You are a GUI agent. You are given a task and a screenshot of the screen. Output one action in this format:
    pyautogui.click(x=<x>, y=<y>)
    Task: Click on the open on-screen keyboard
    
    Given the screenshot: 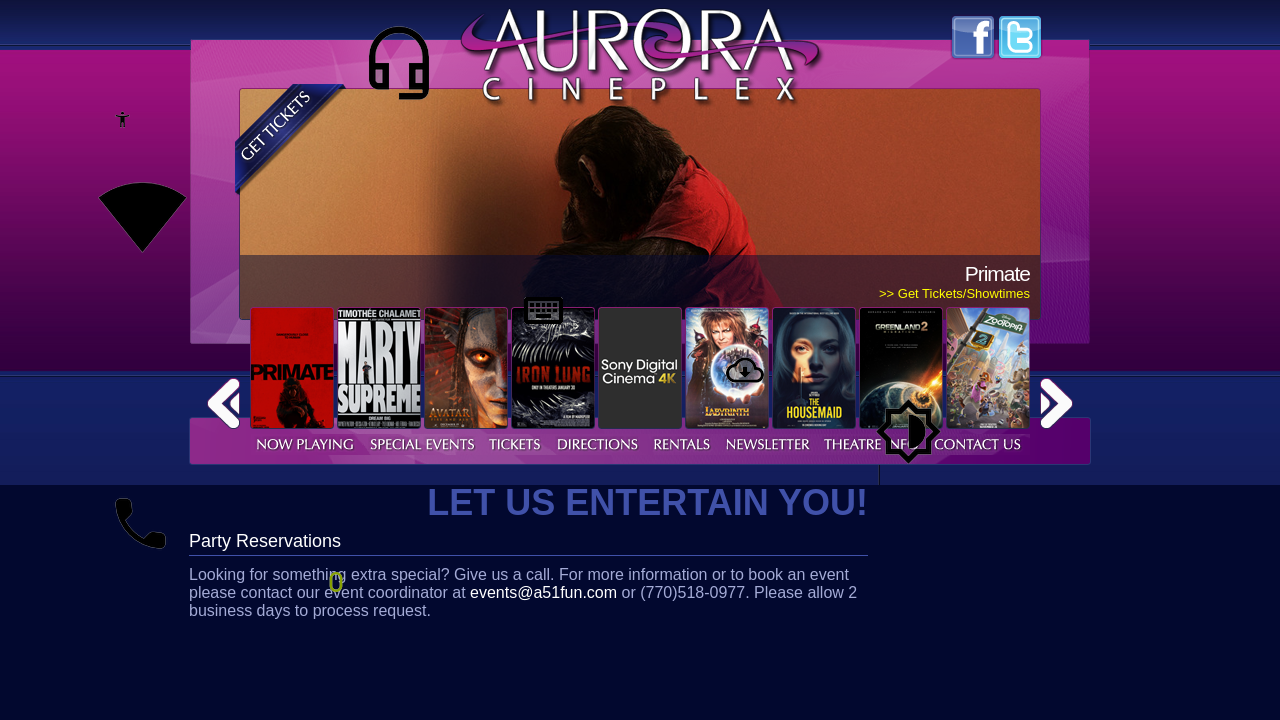 What is the action you would take?
    pyautogui.click(x=543, y=310)
    